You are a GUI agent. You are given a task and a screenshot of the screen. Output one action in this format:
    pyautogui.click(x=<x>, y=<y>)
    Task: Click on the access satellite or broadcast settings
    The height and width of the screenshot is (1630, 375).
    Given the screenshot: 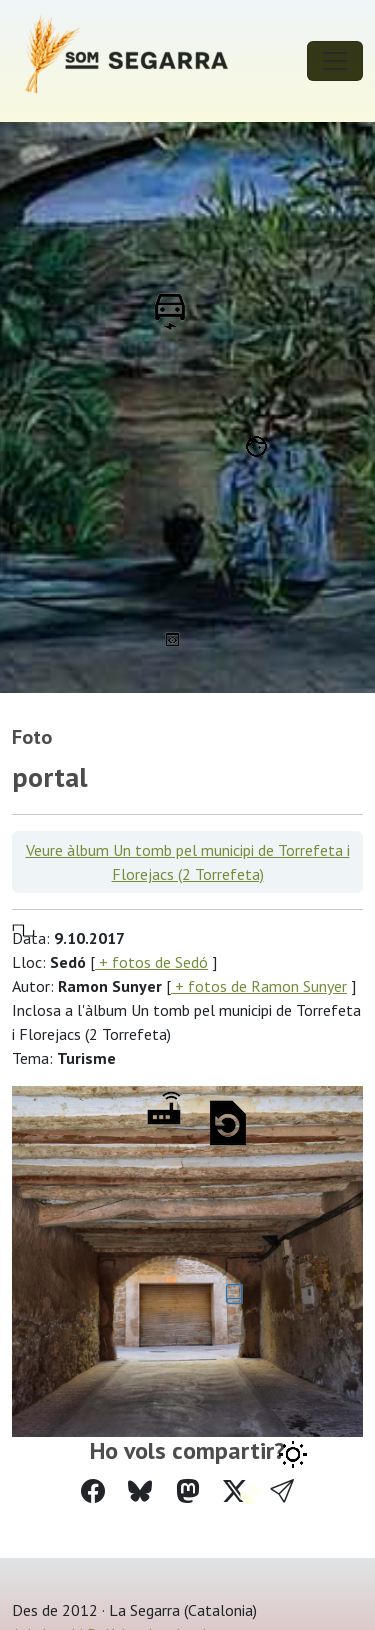 What is the action you would take?
    pyautogui.click(x=250, y=1495)
    